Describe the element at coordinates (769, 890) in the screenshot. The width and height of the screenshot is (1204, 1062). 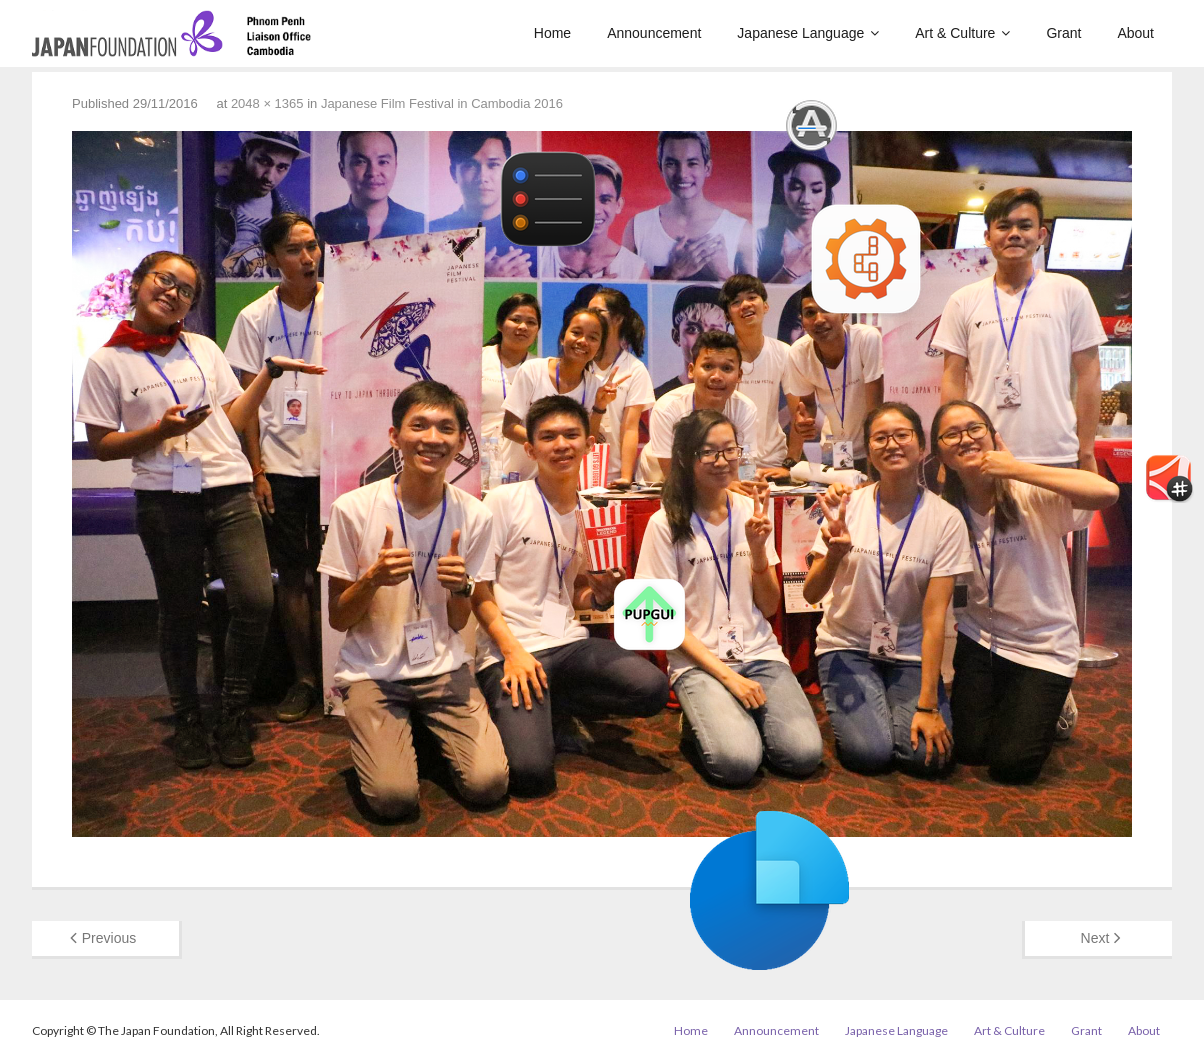
I see `open the sales app` at that location.